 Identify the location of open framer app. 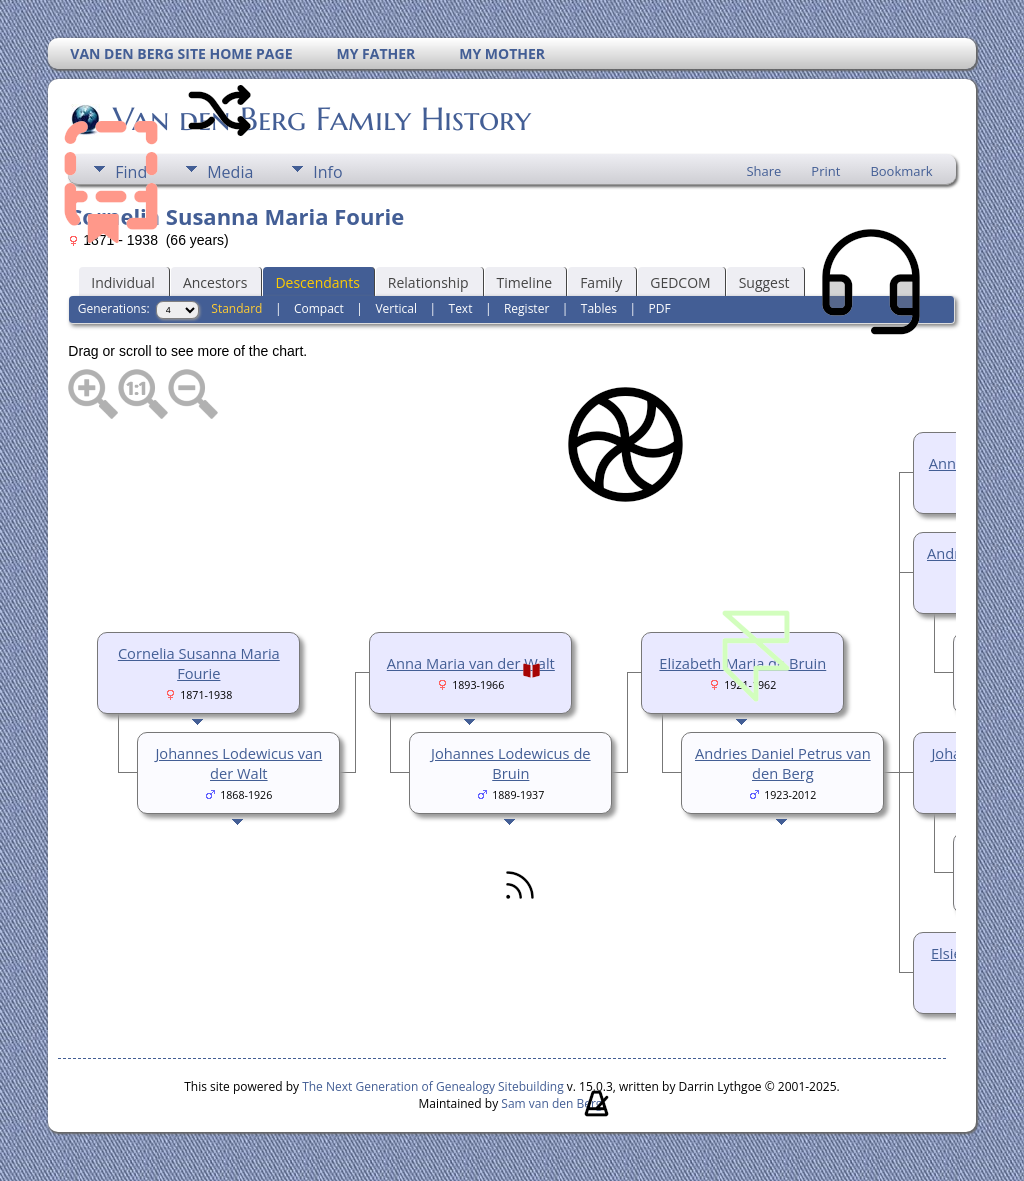
(756, 651).